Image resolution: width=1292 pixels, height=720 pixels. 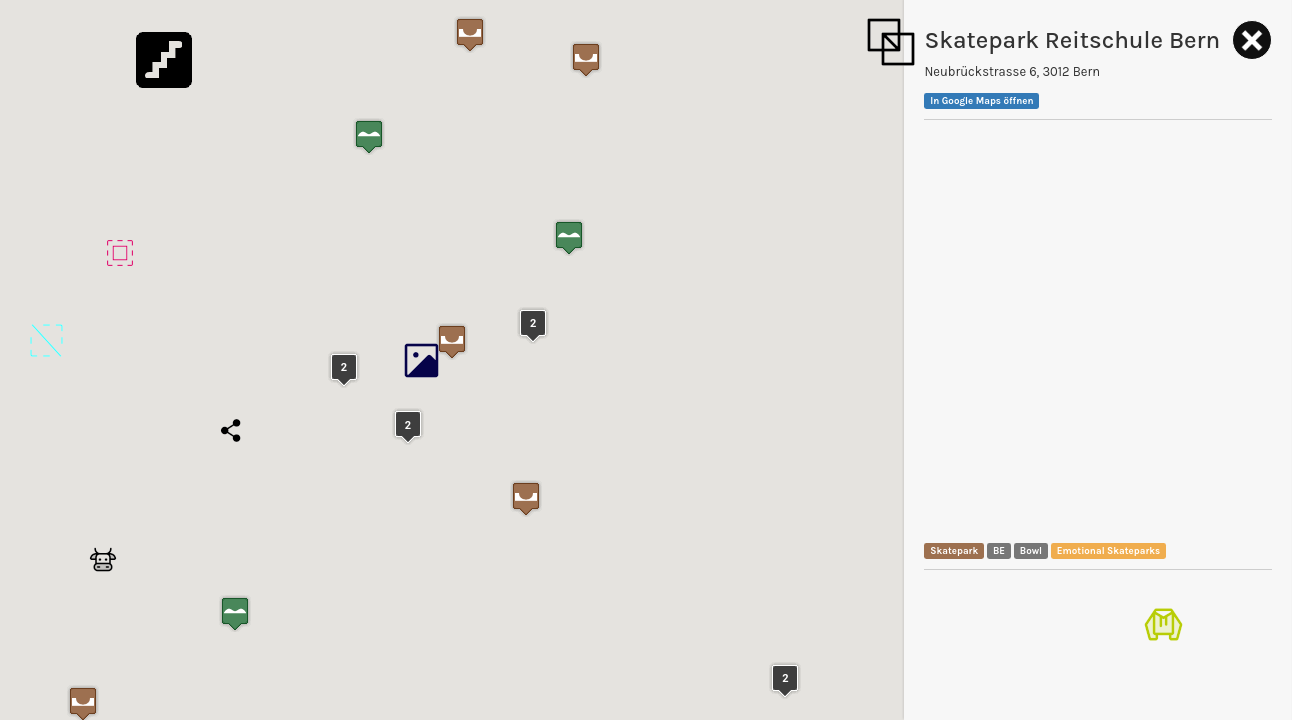 What do you see at coordinates (120, 253) in the screenshot?
I see `select all items` at bounding box center [120, 253].